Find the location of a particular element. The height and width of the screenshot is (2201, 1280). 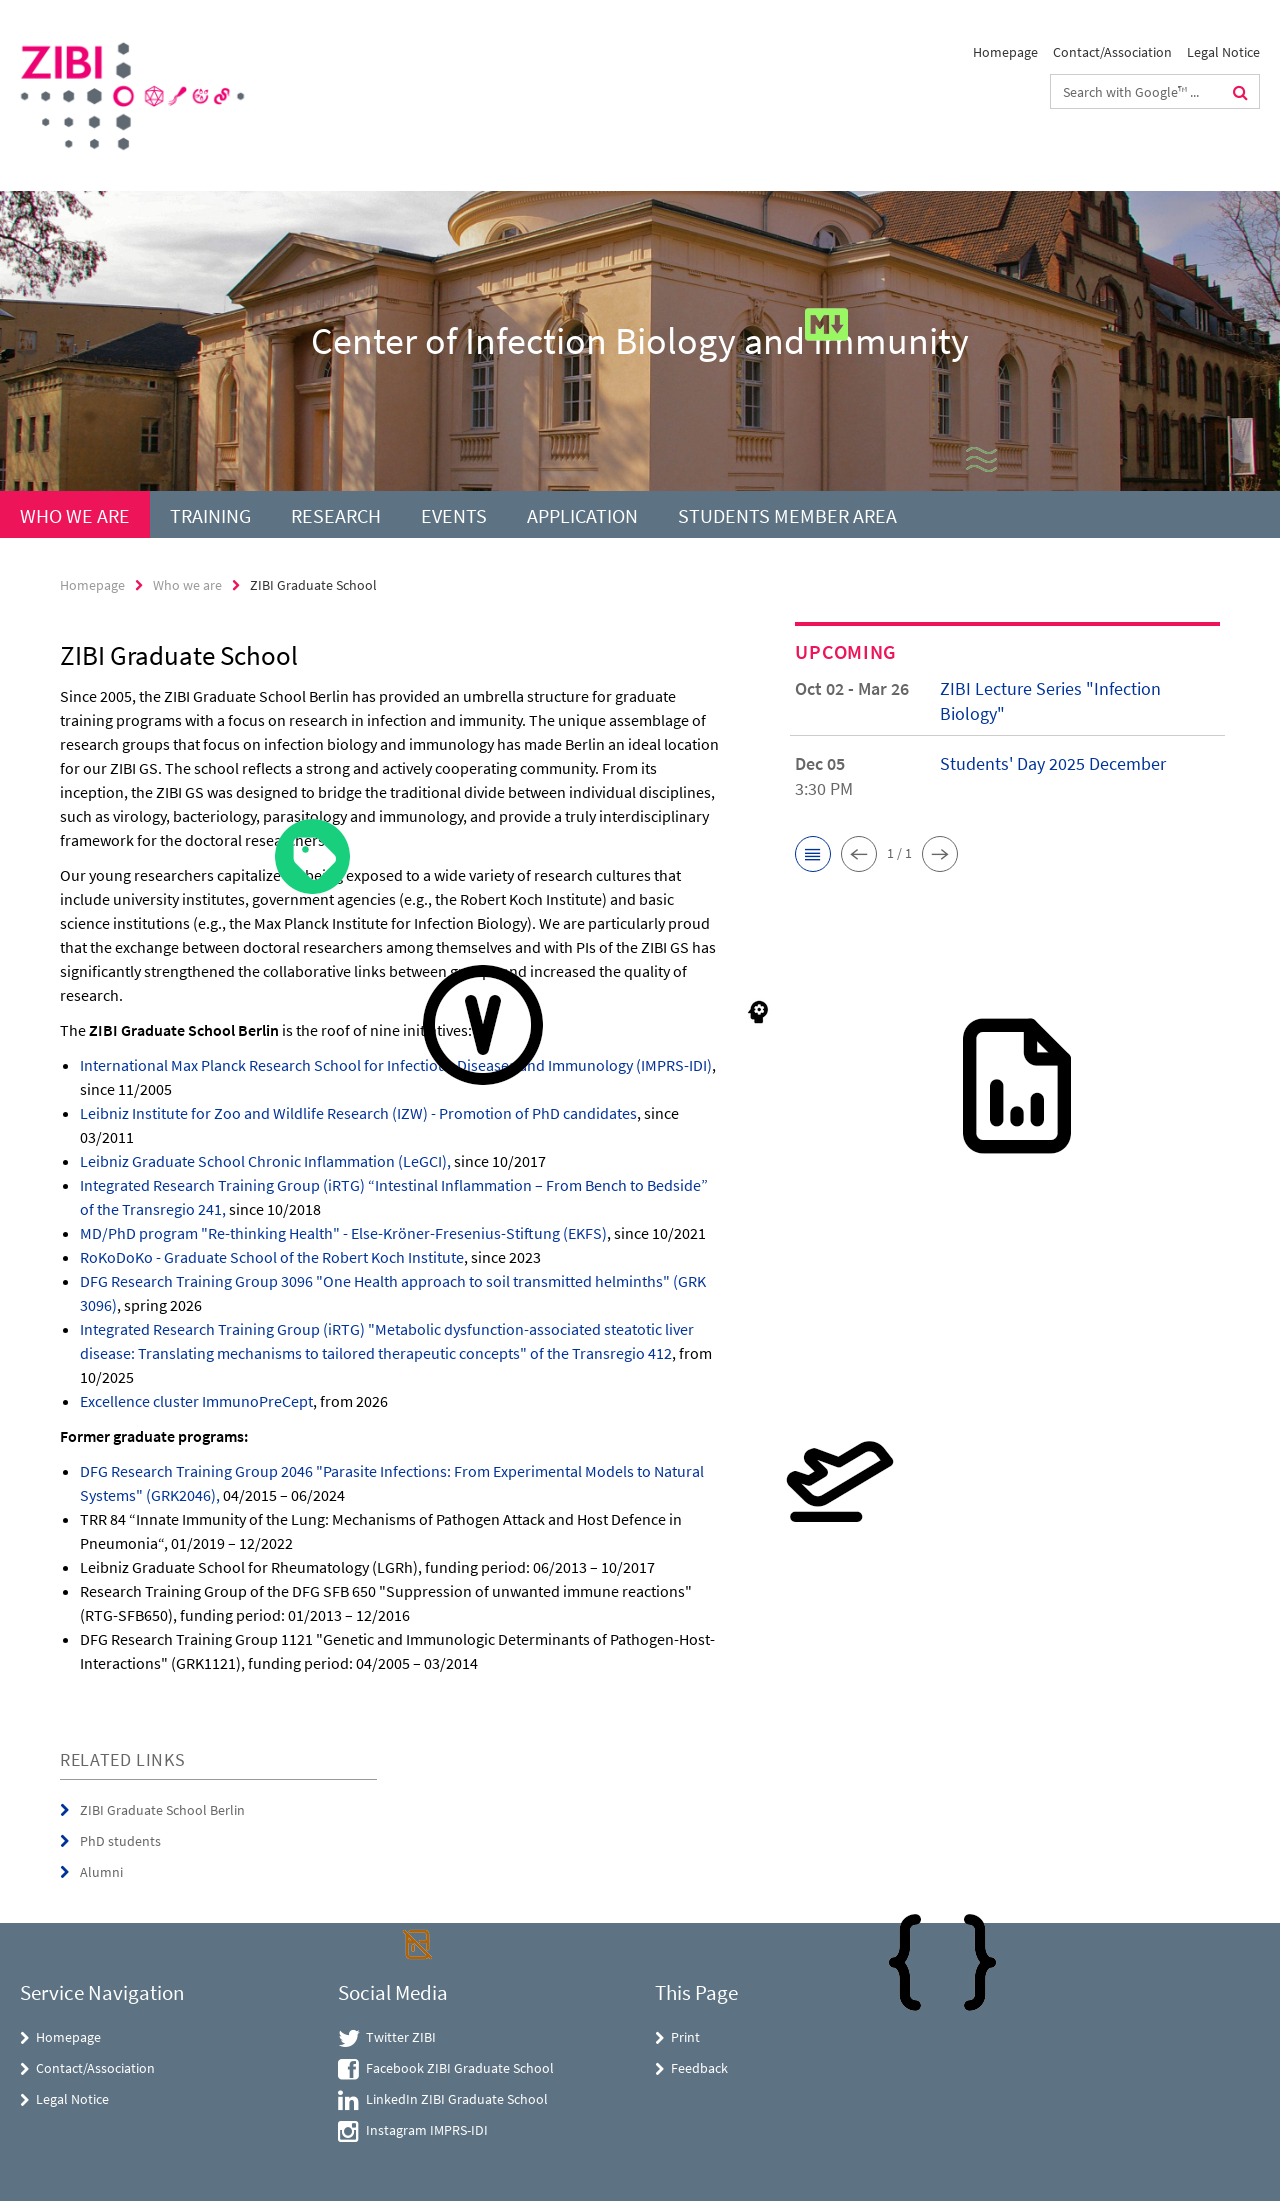

indicates a verified status or account is located at coordinates (483, 1025).